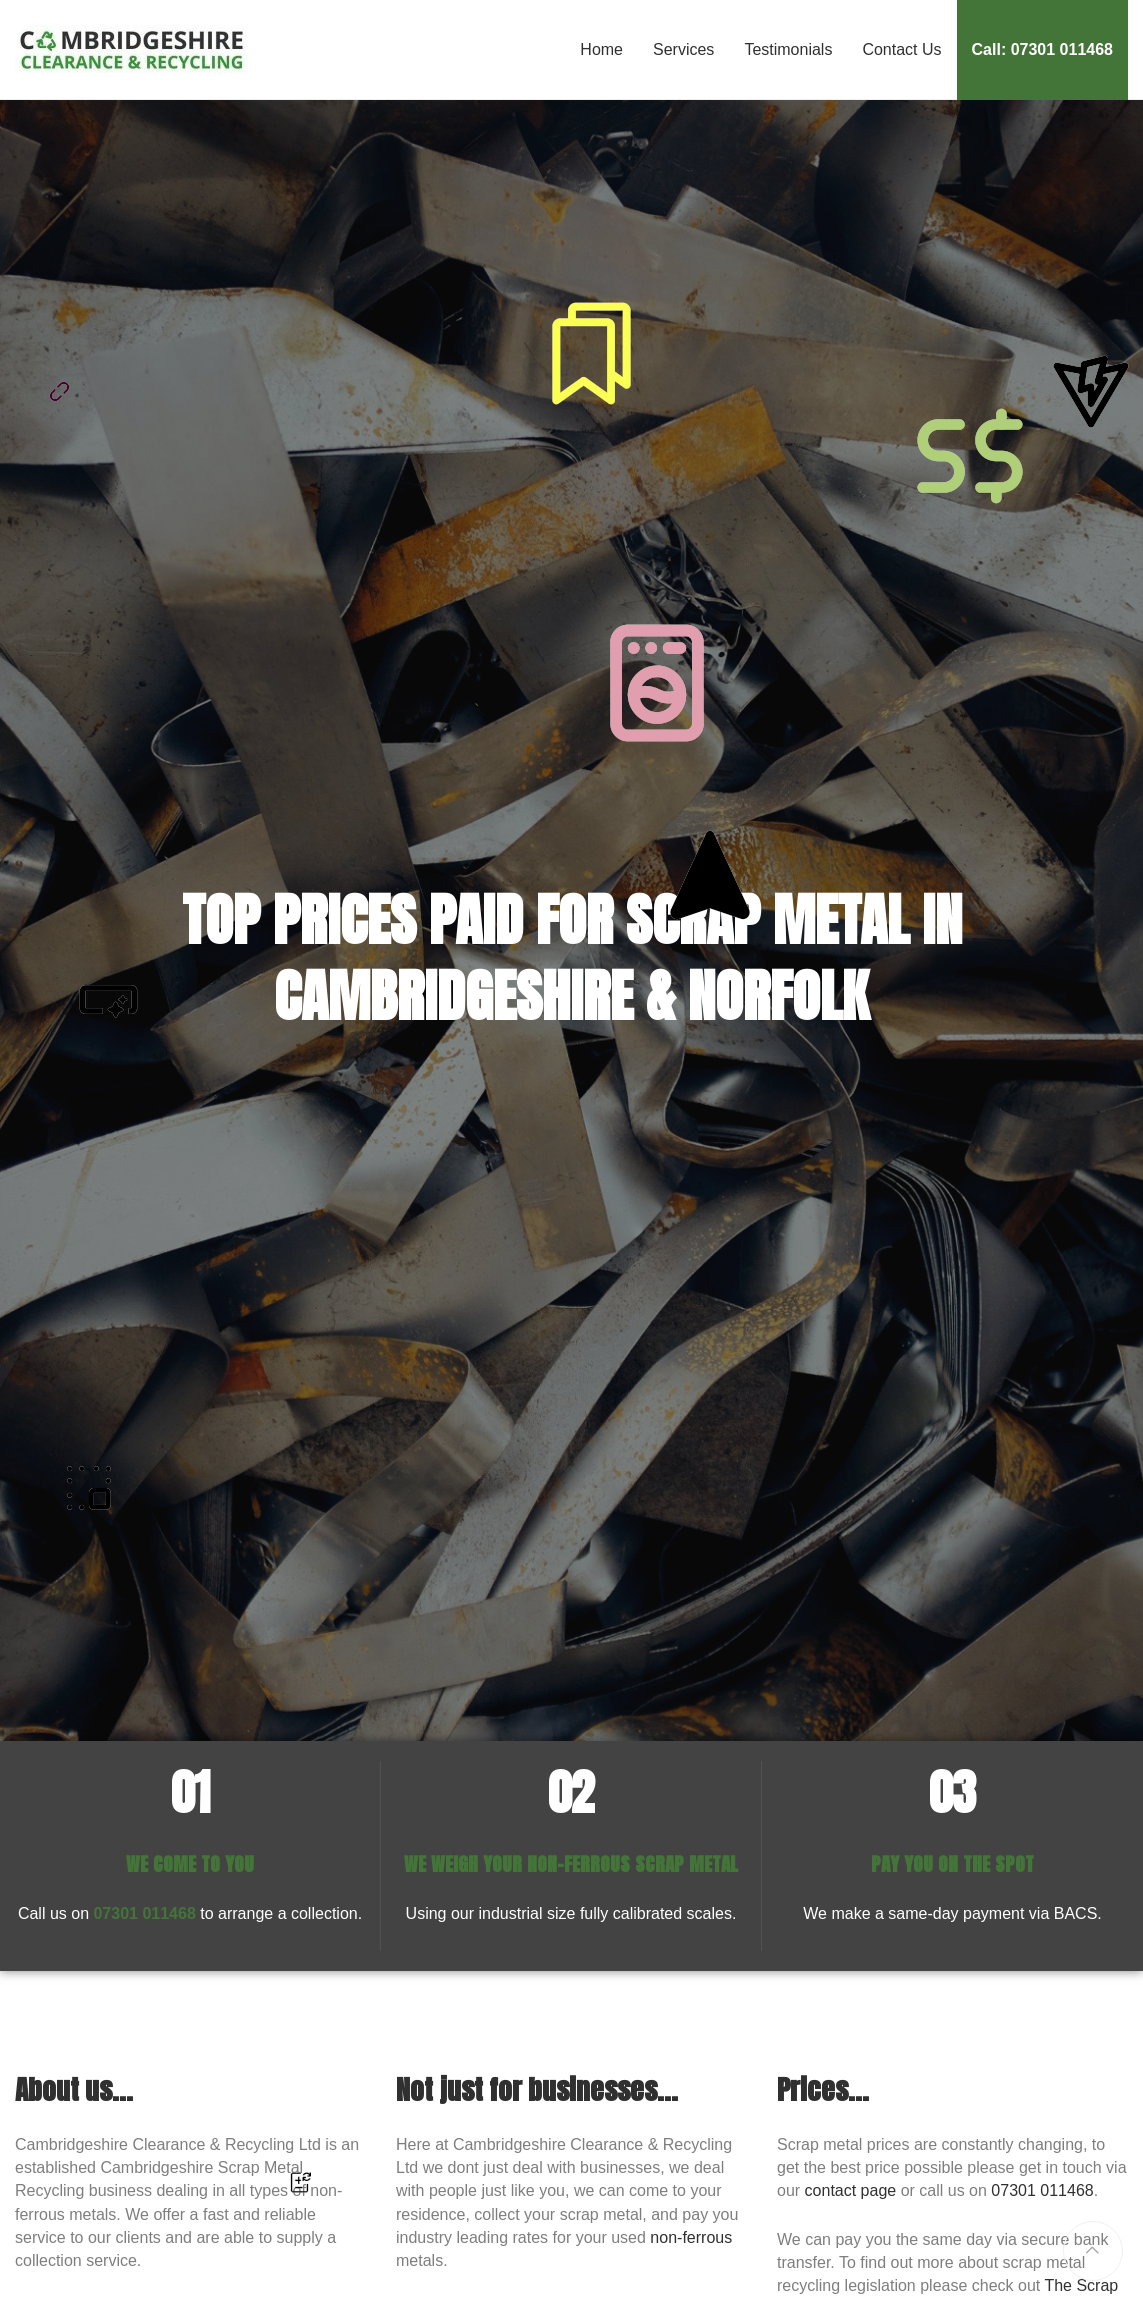 The width and height of the screenshot is (1143, 2301). I want to click on access laundry or washing machine controls, so click(657, 683).